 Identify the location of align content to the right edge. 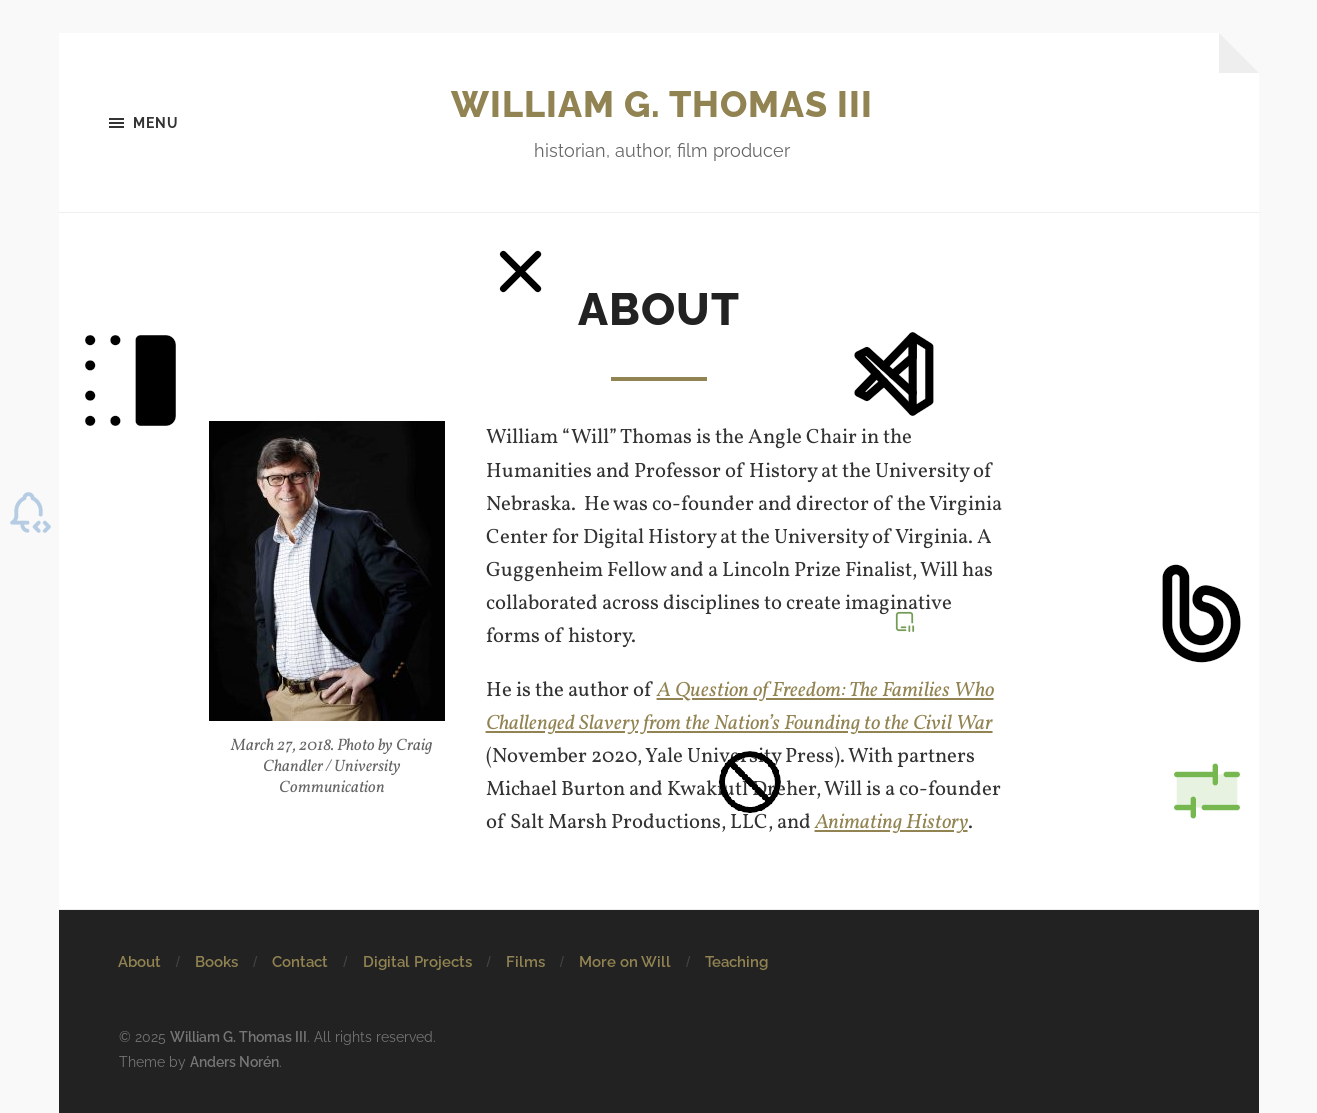
(130, 380).